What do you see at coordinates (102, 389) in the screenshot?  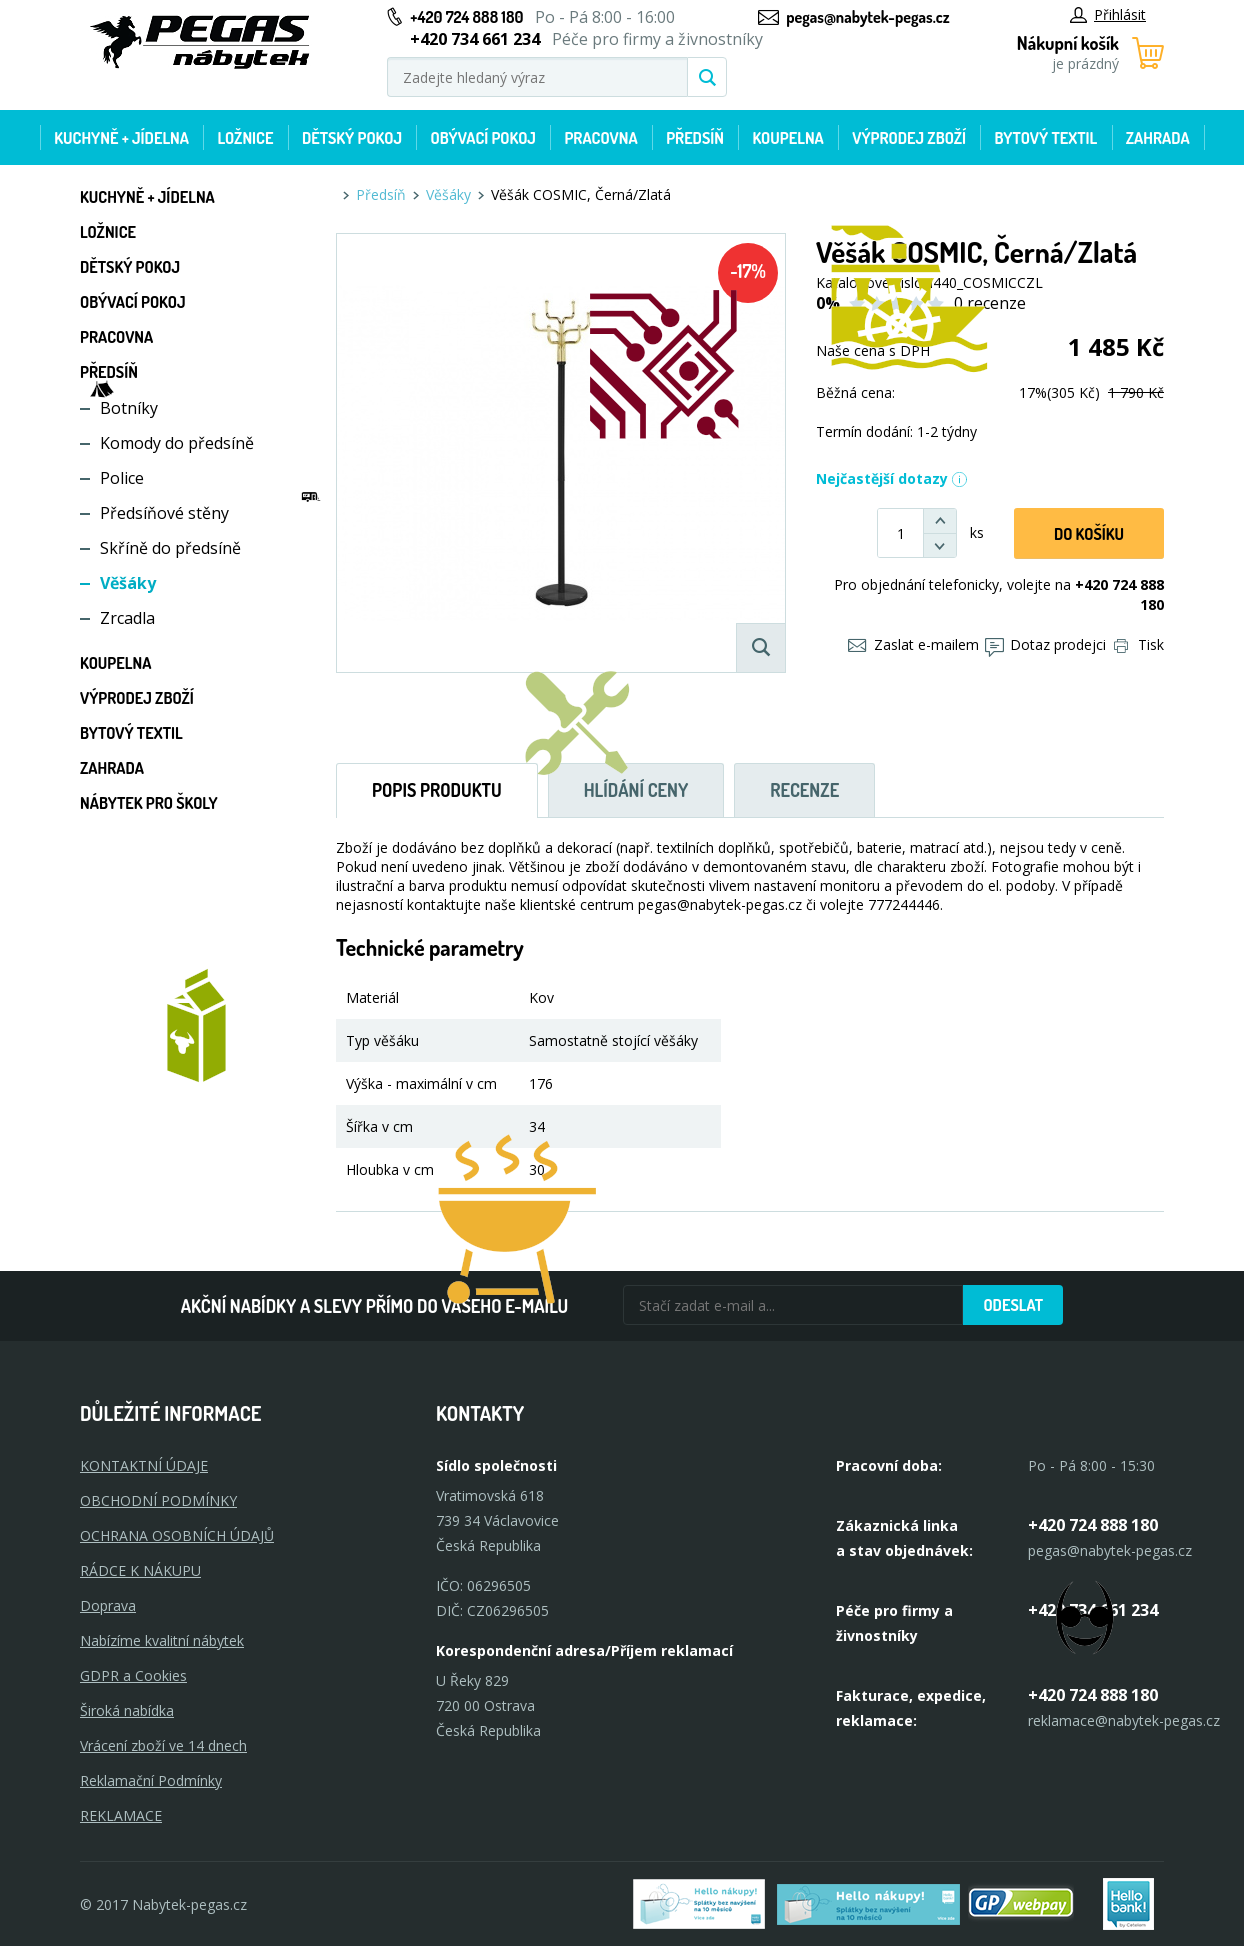 I see `access camping or outdoor activity features` at bounding box center [102, 389].